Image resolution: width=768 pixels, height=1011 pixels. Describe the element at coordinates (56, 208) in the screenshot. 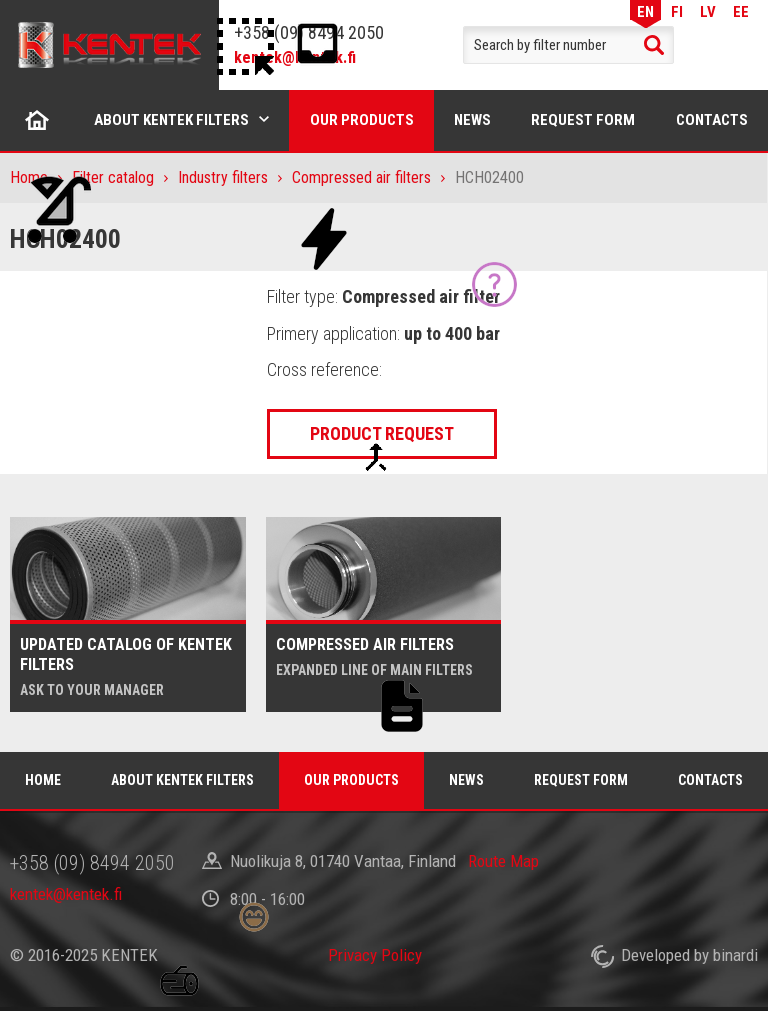

I see `find stroller-friendly or family amenities` at that location.